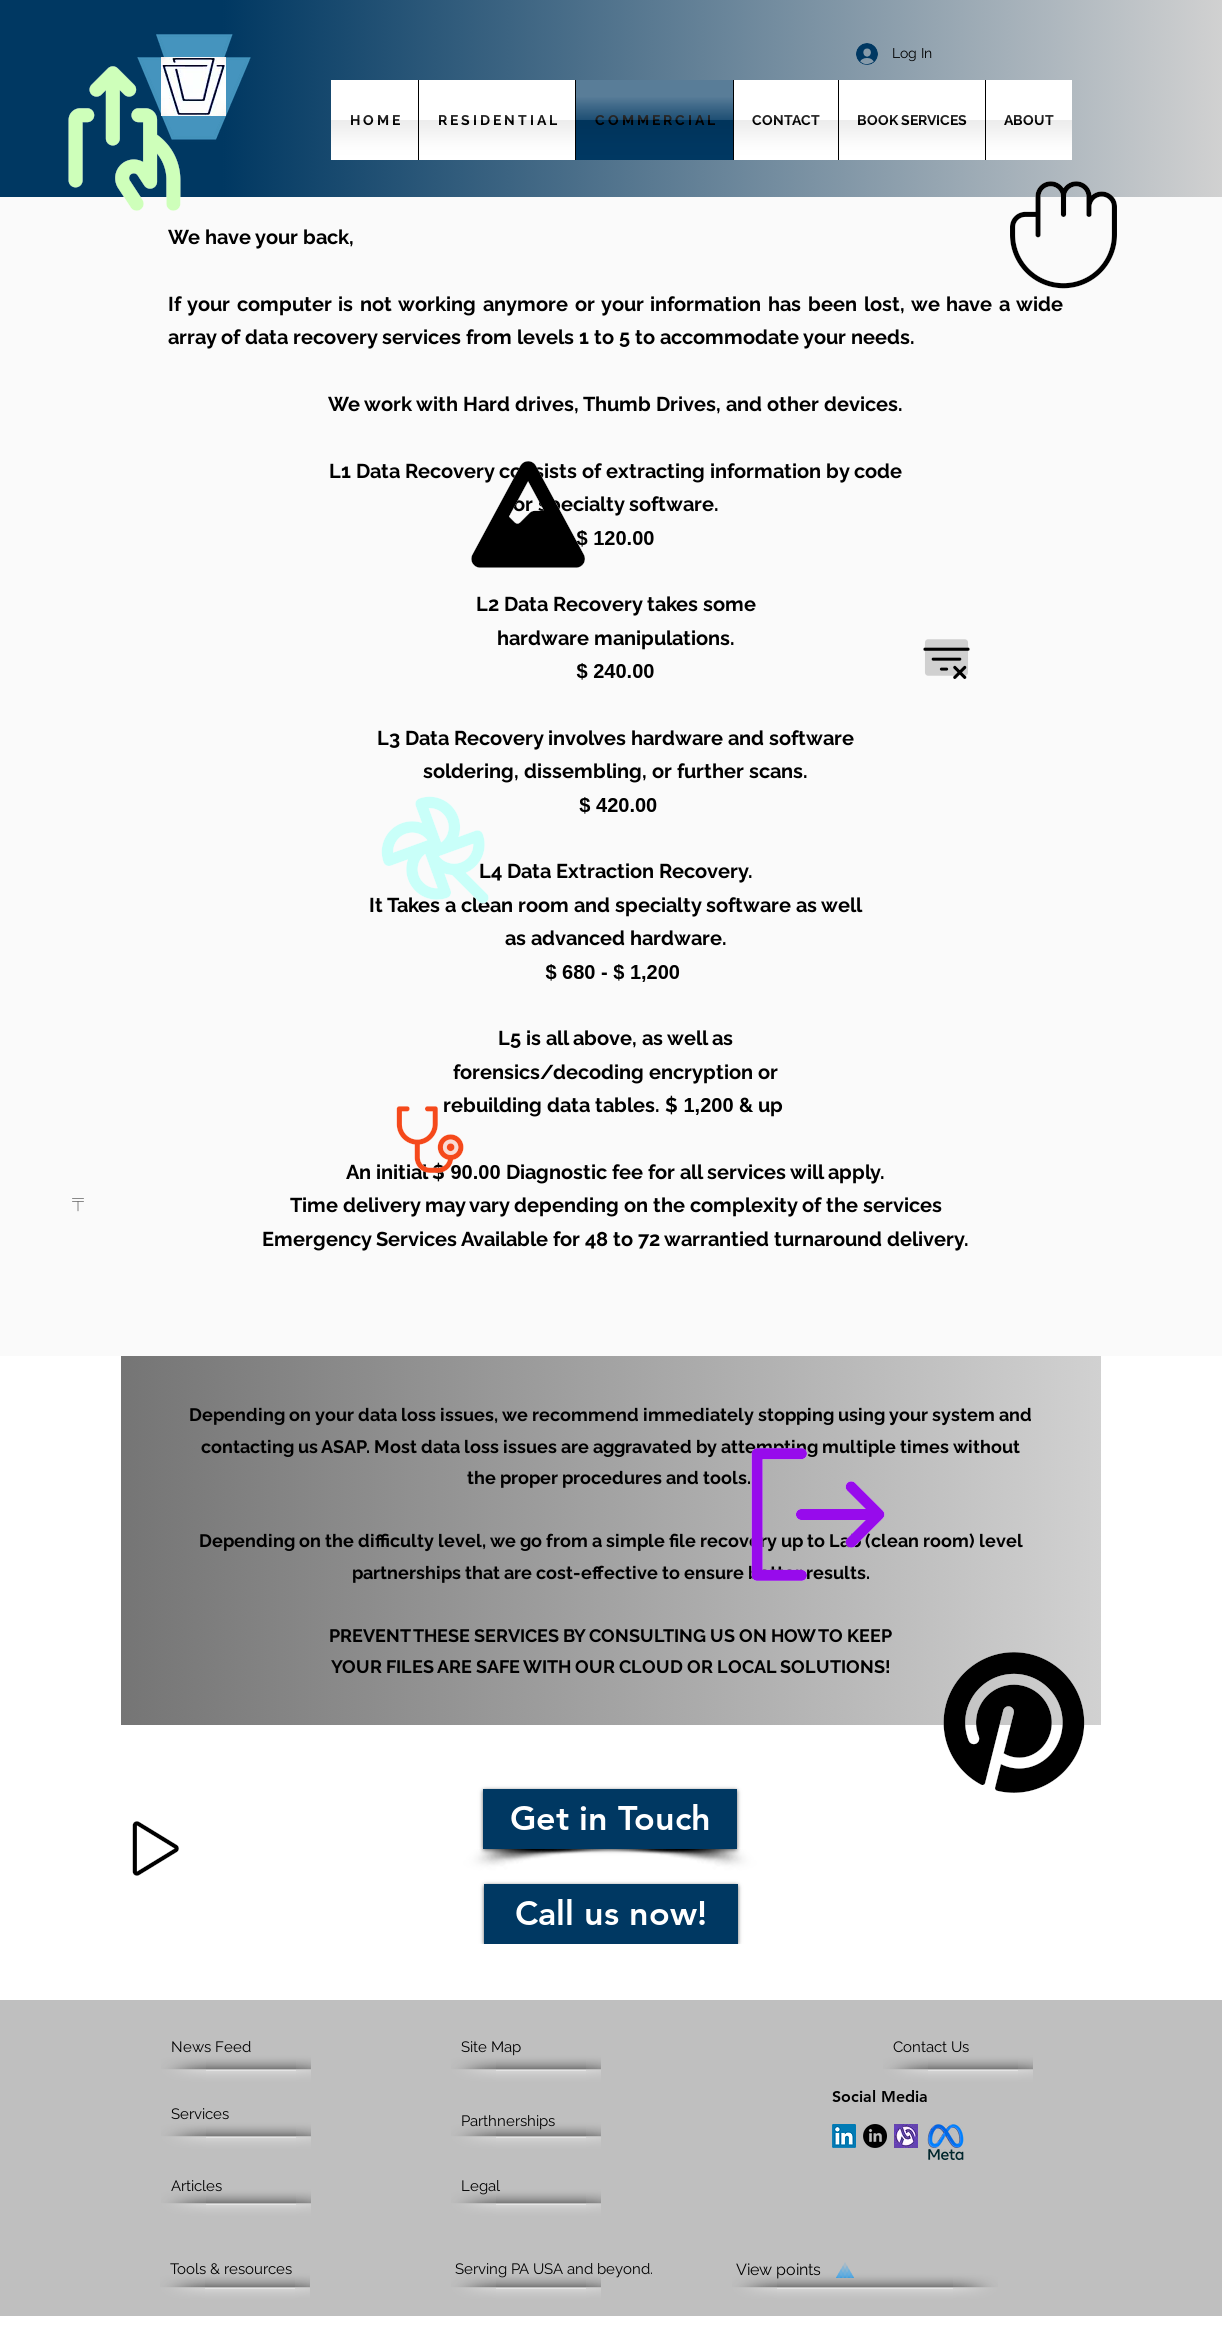  Describe the element at coordinates (1008, 1722) in the screenshot. I see `open Pinterest app` at that location.